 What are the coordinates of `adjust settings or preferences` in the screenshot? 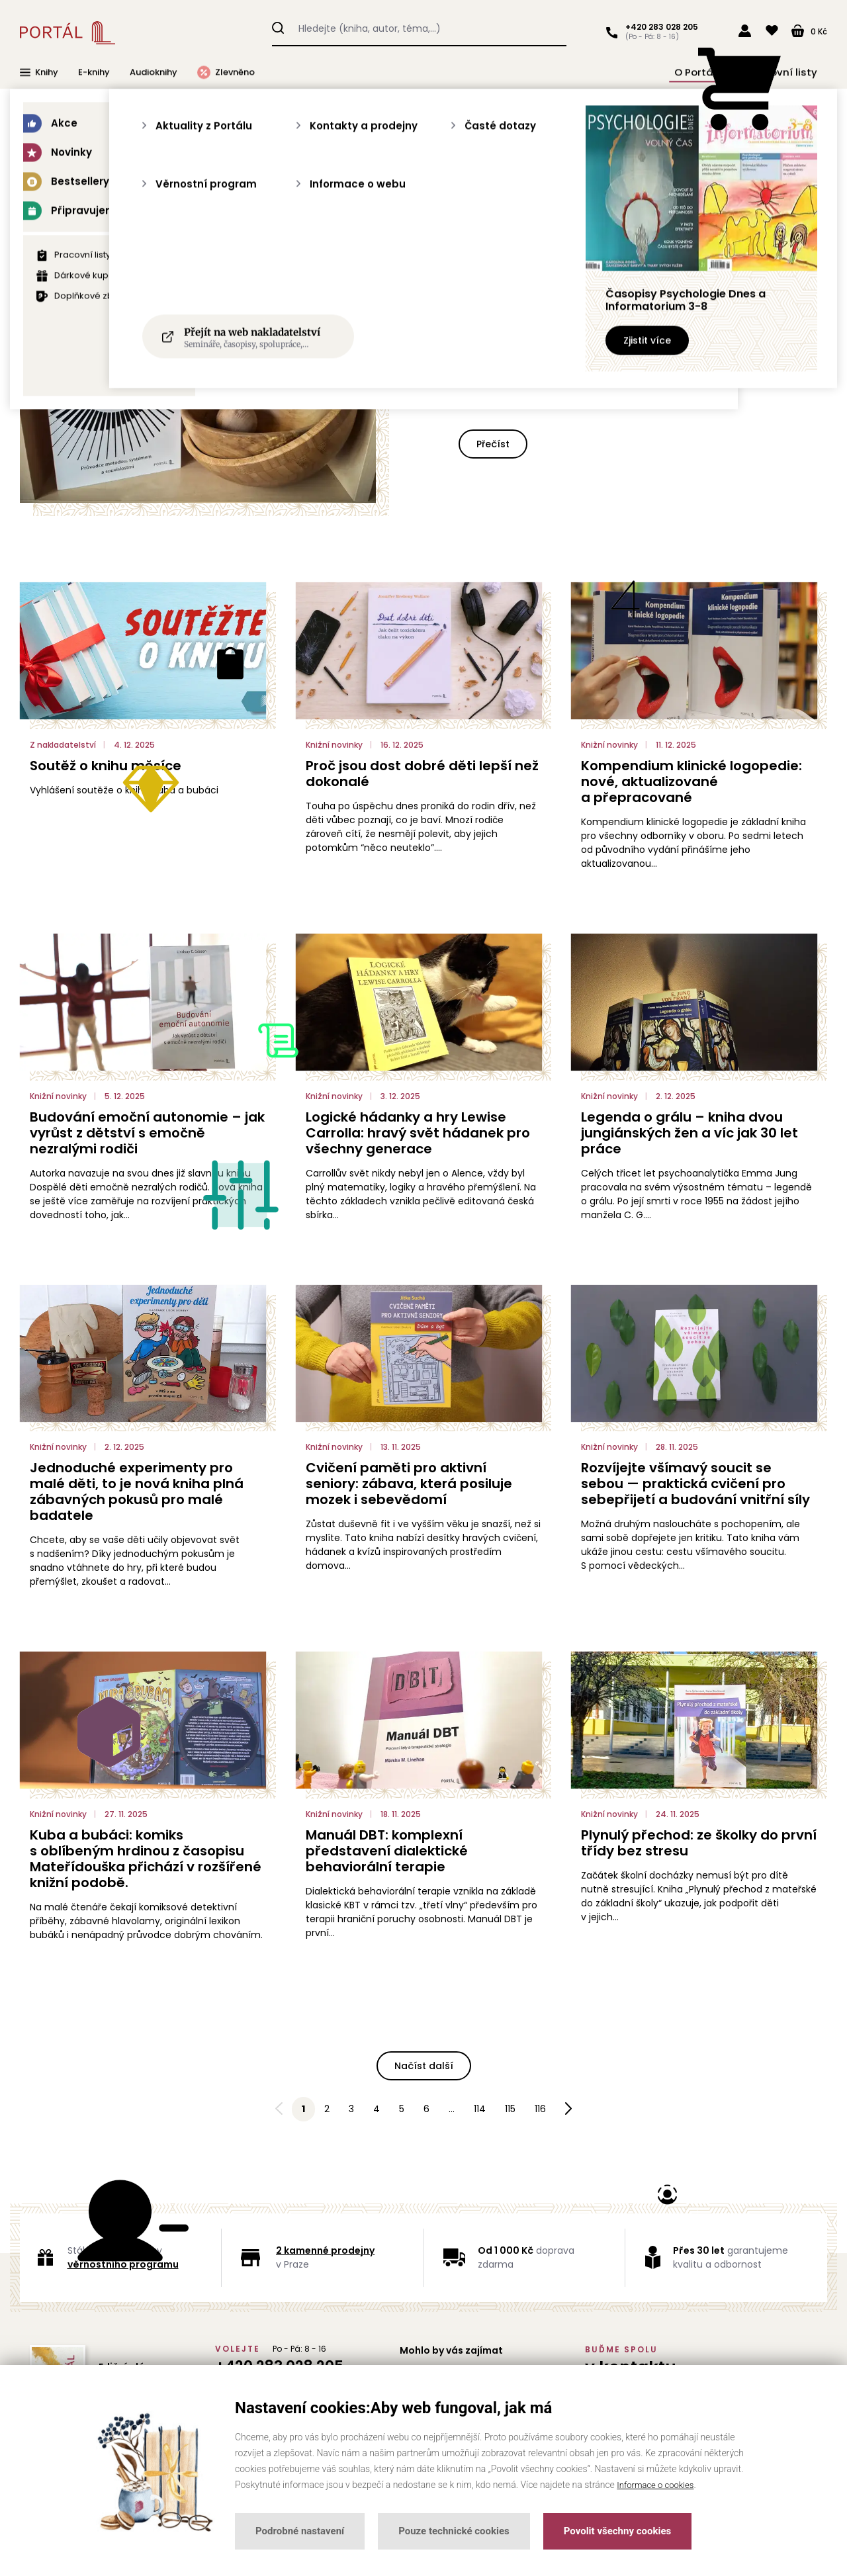 It's located at (241, 1195).